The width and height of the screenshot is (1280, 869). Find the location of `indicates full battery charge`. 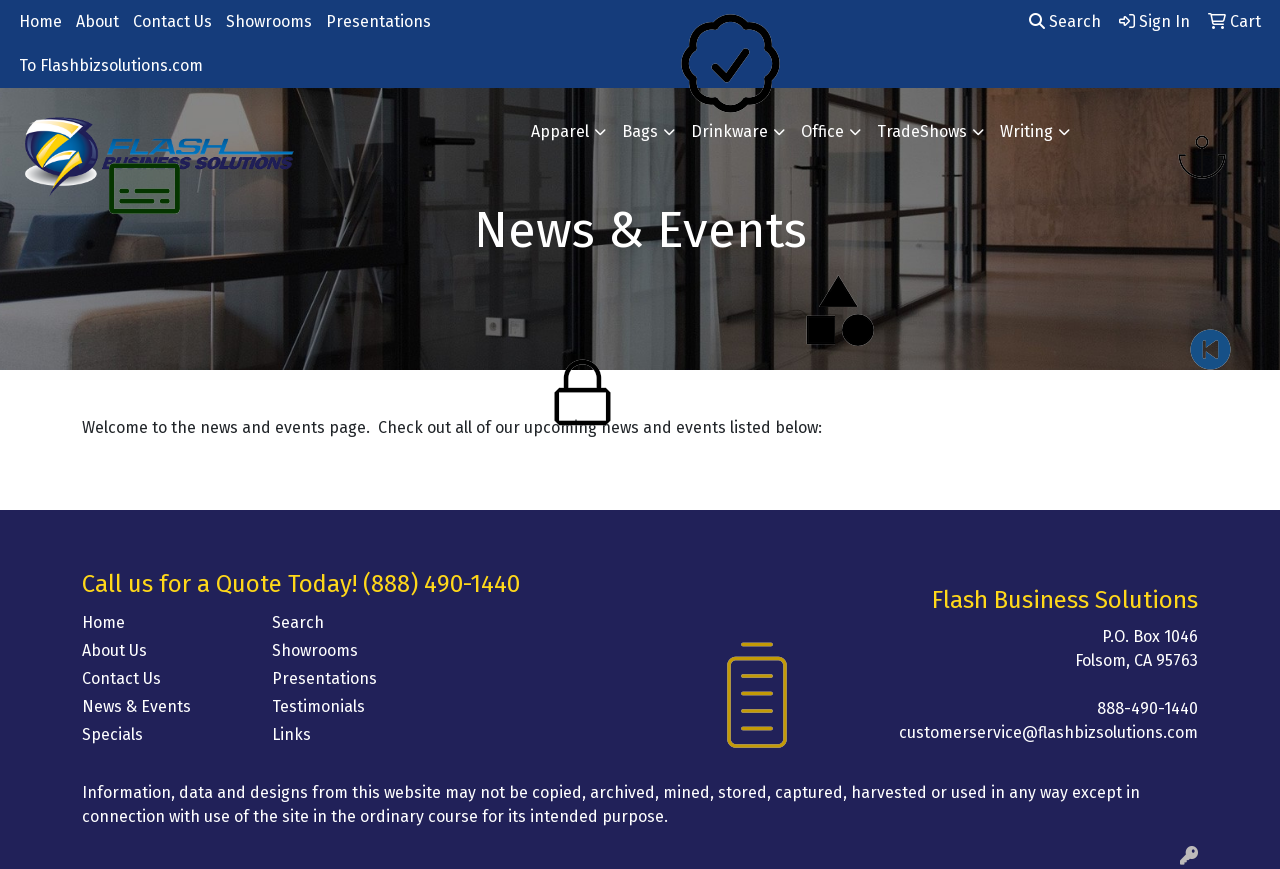

indicates full battery charge is located at coordinates (757, 697).